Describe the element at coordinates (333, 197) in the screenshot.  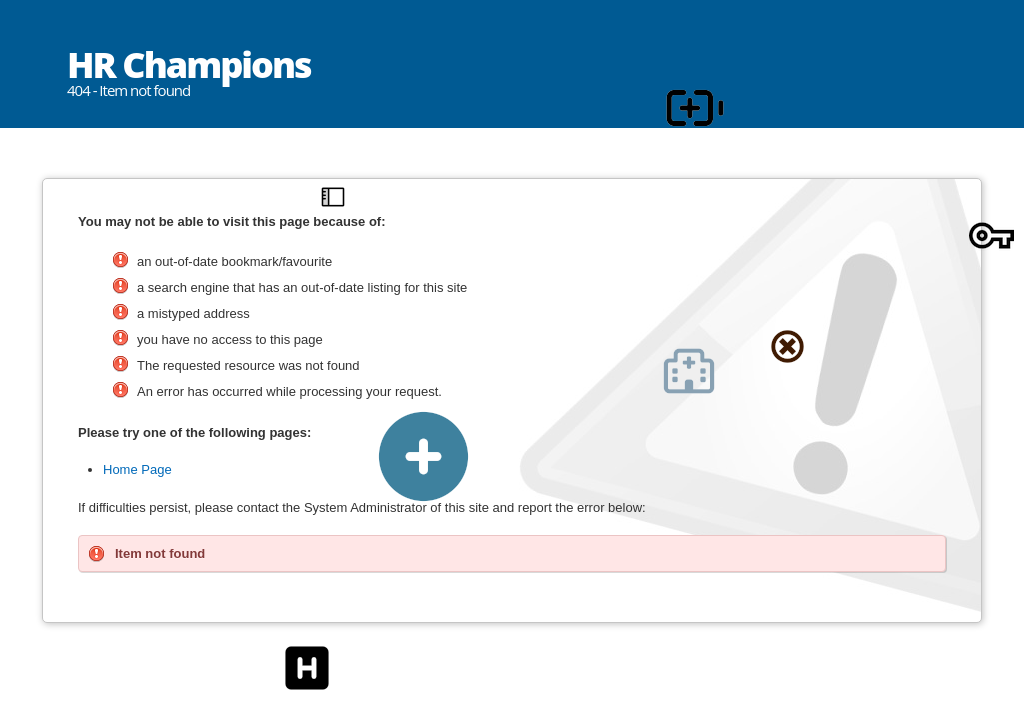
I see `toggle the sidebar panel` at that location.